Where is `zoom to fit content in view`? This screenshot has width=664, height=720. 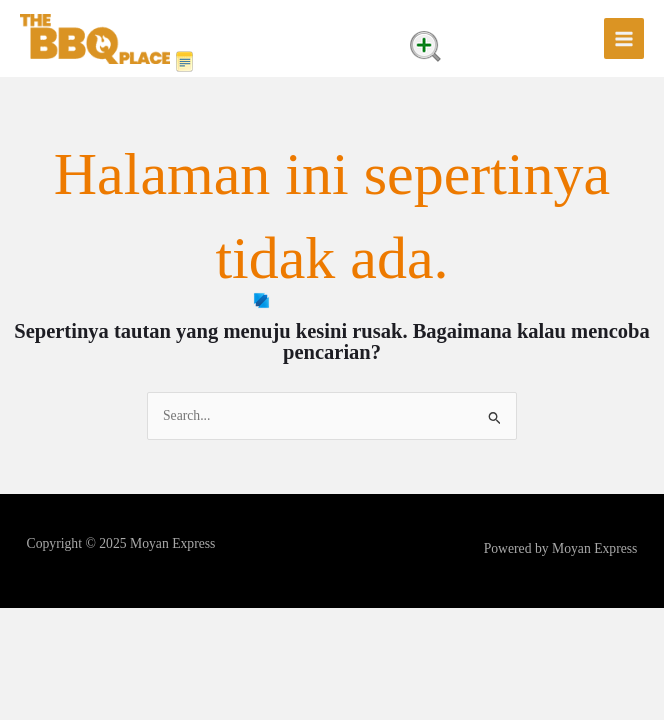 zoom to fit content in view is located at coordinates (425, 46).